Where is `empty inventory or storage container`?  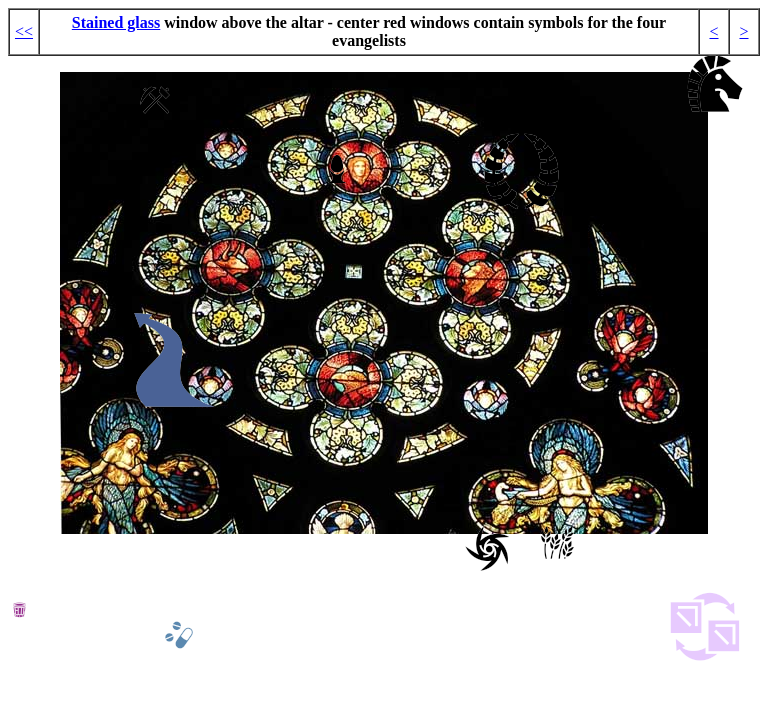
empty inventory or storage container is located at coordinates (19, 607).